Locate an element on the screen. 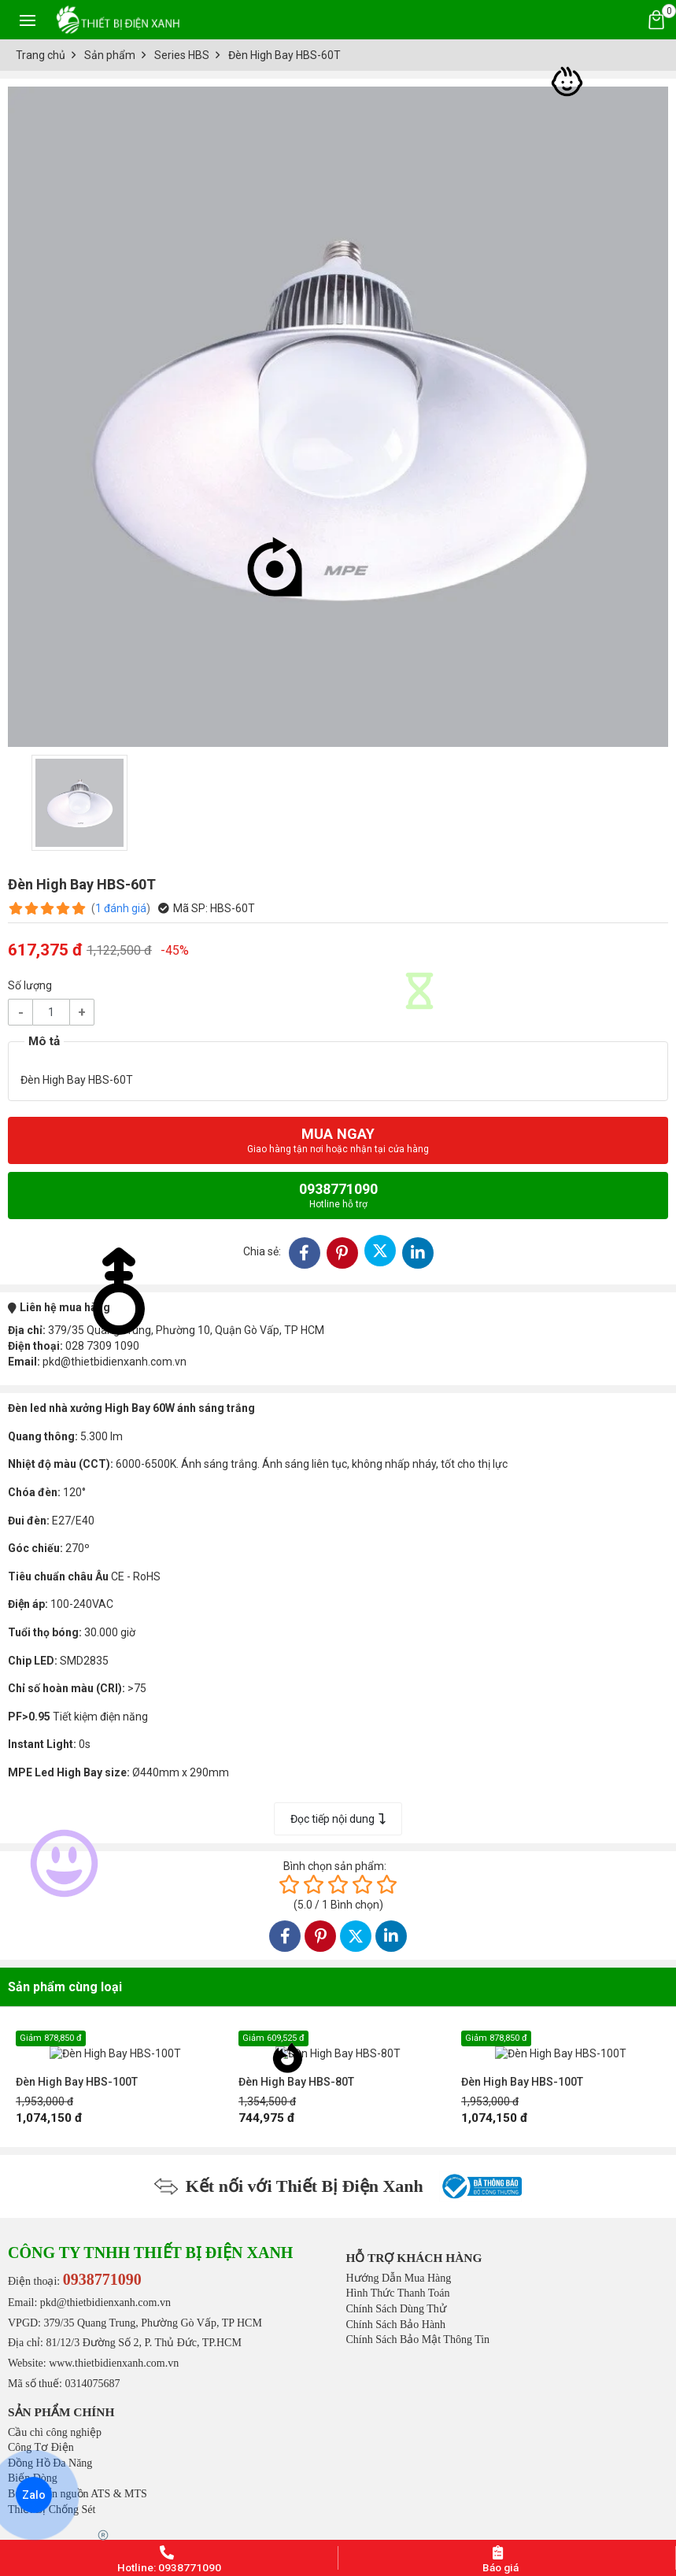 This screenshot has width=676, height=2576. indicates loading or processing in progress is located at coordinates (419, 991).